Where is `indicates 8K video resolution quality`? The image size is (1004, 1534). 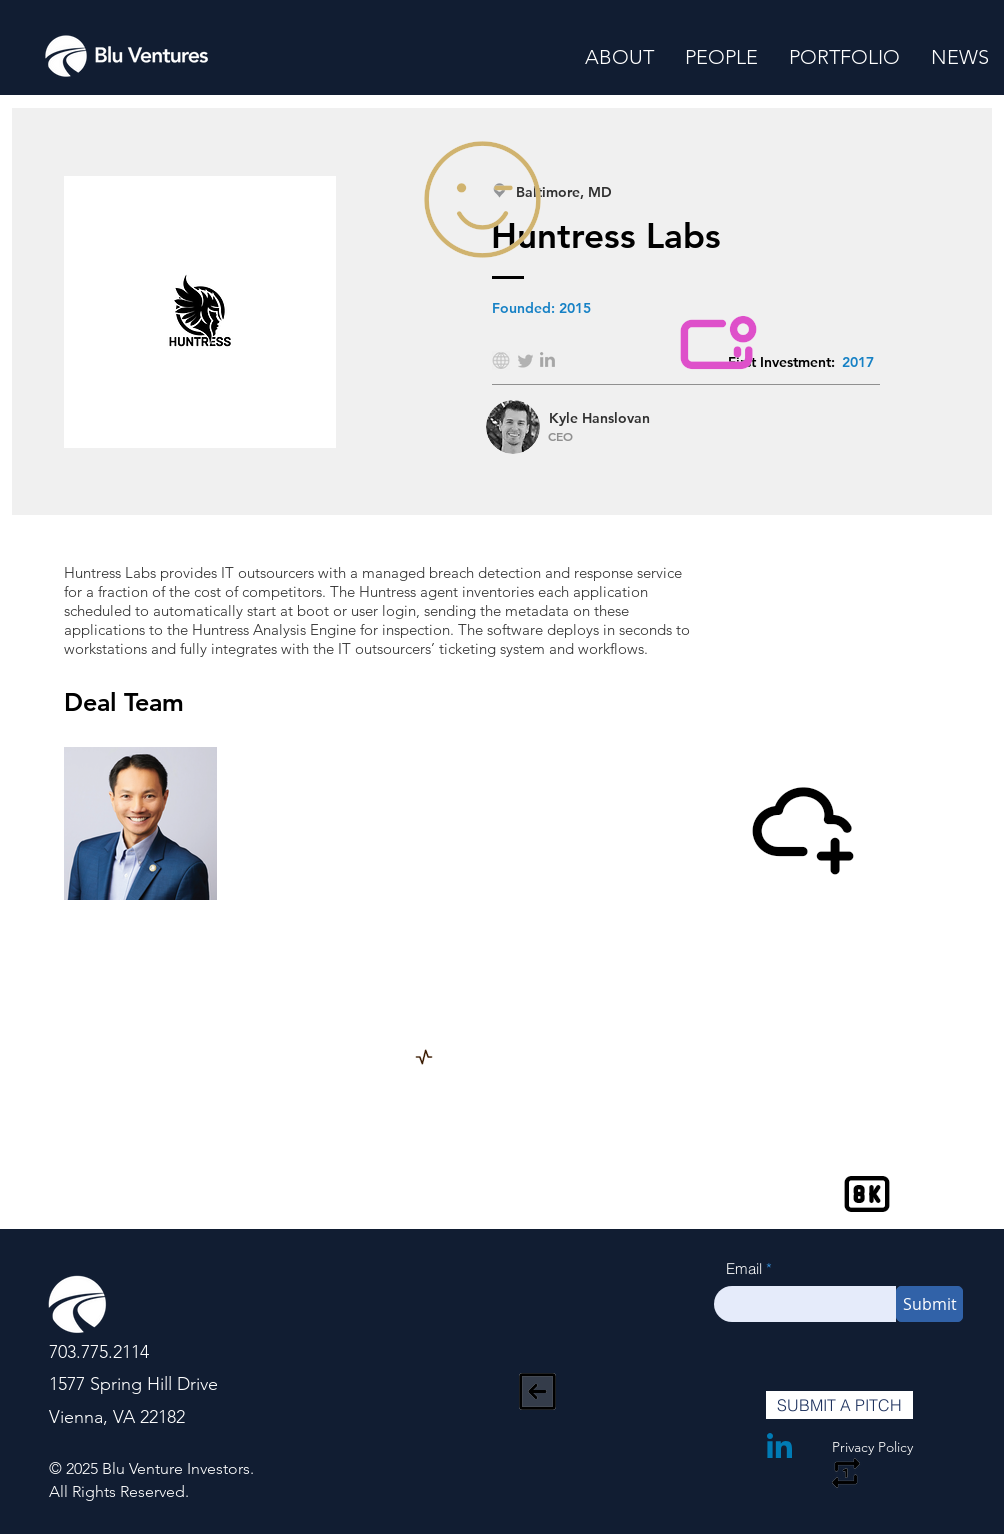
indicates 8K video resolution quality is located at coordinates (867, 1194).